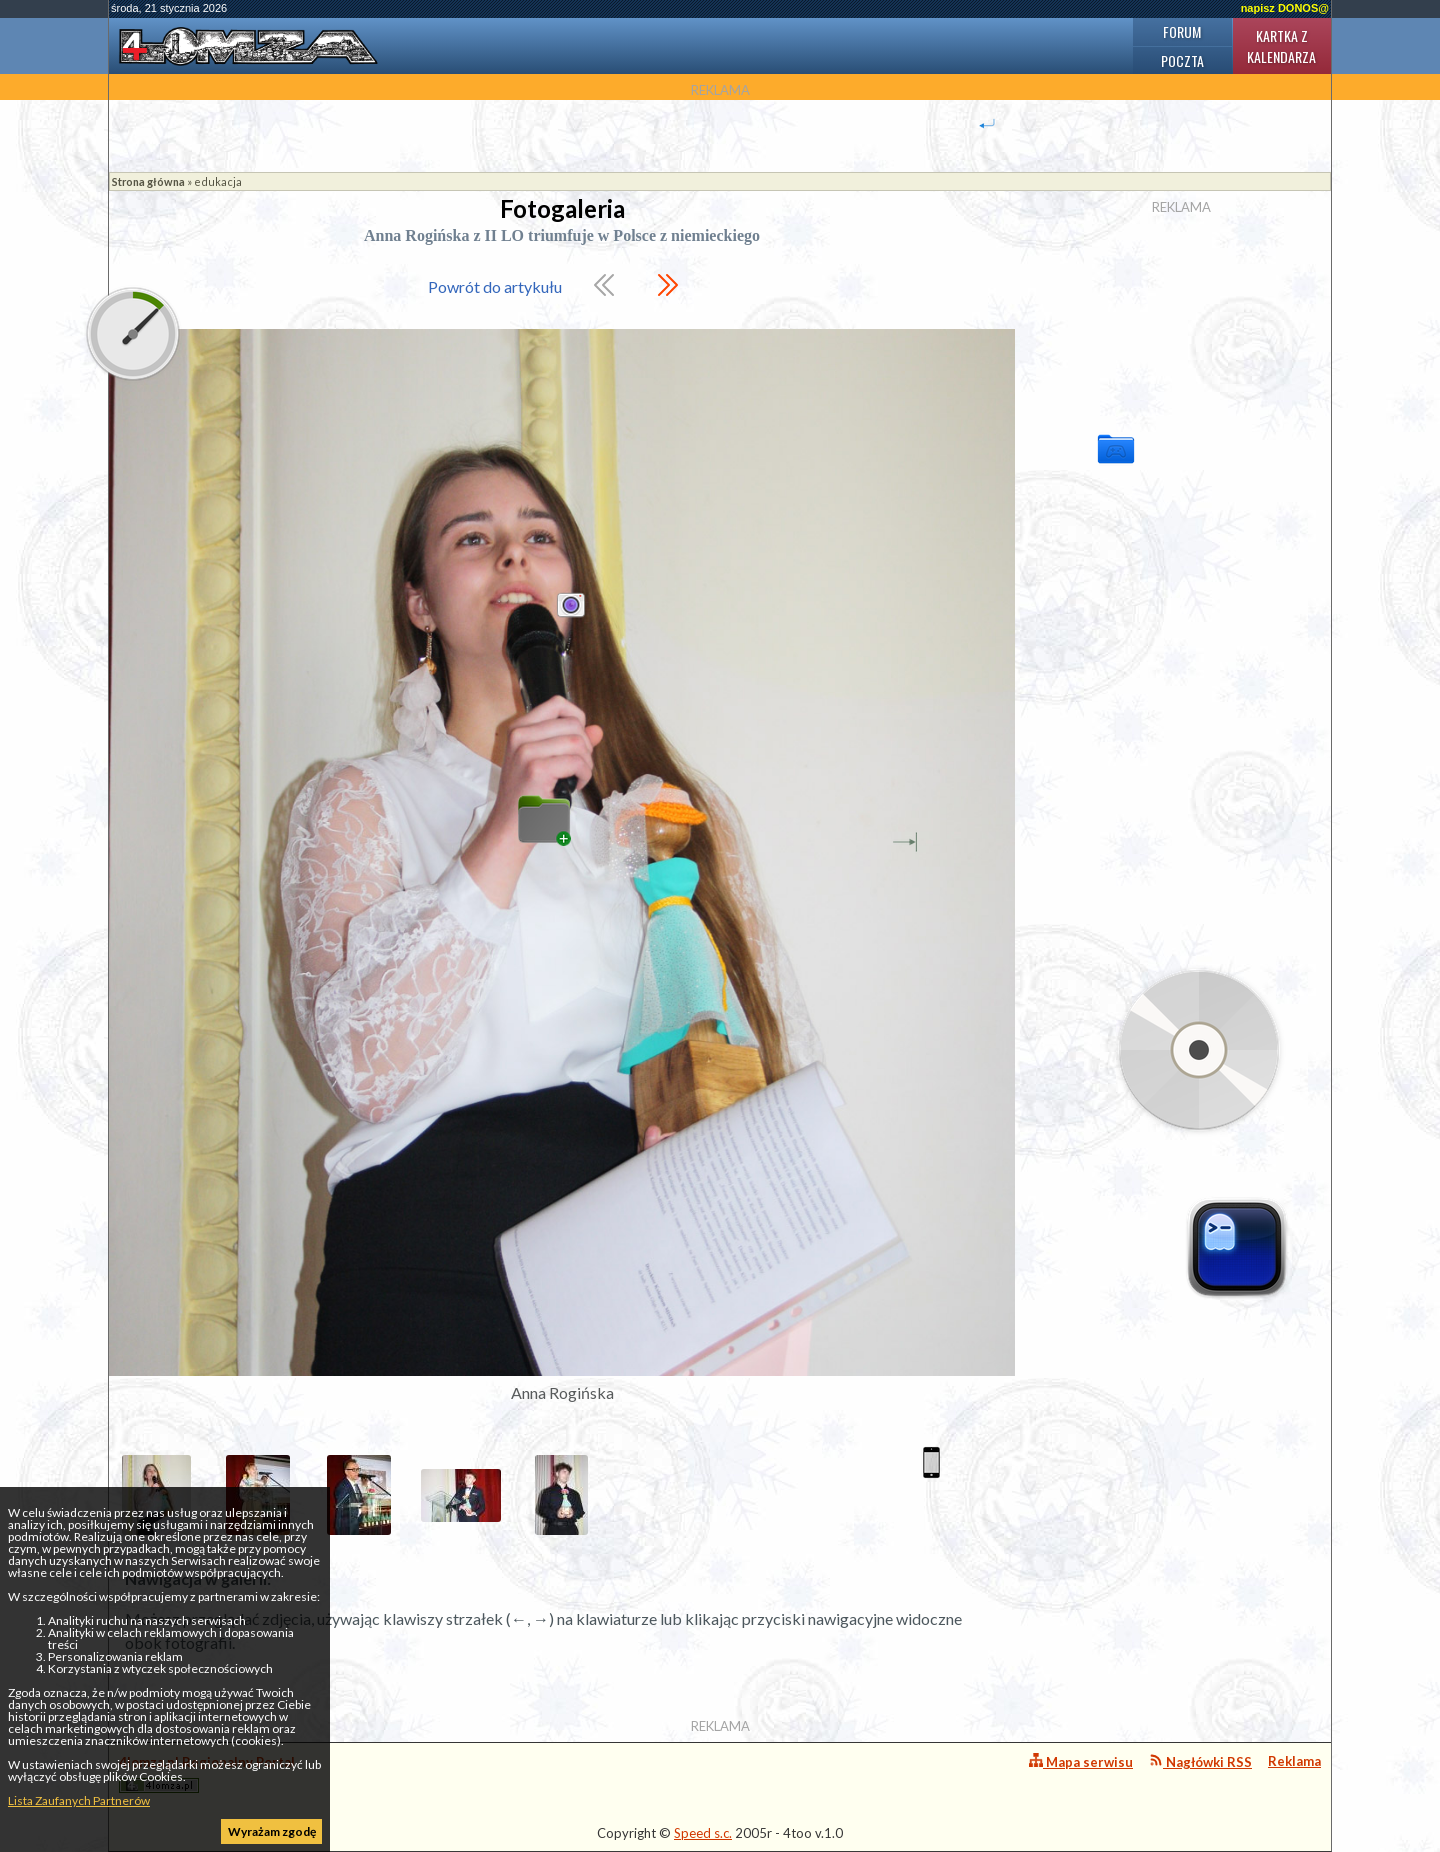 This screenshot has width=1440, height=1852. I want to click on jump to the last item in a list, so click(905, 842).